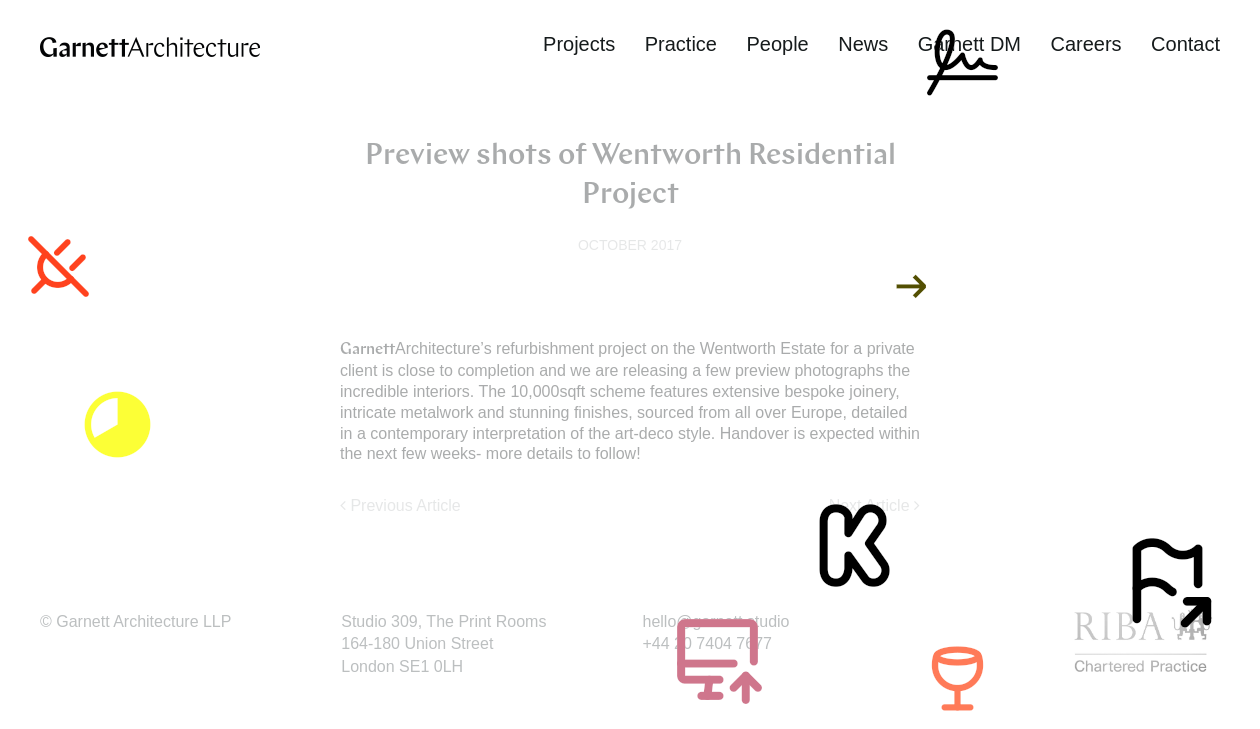 Image resolution: width=1260 pixels, height=729 pixels. What do you see at coordinates (852, 545) in the screenshot?
I see `link to Kickstarter profile or campaign` at bounding box center [852, 545].